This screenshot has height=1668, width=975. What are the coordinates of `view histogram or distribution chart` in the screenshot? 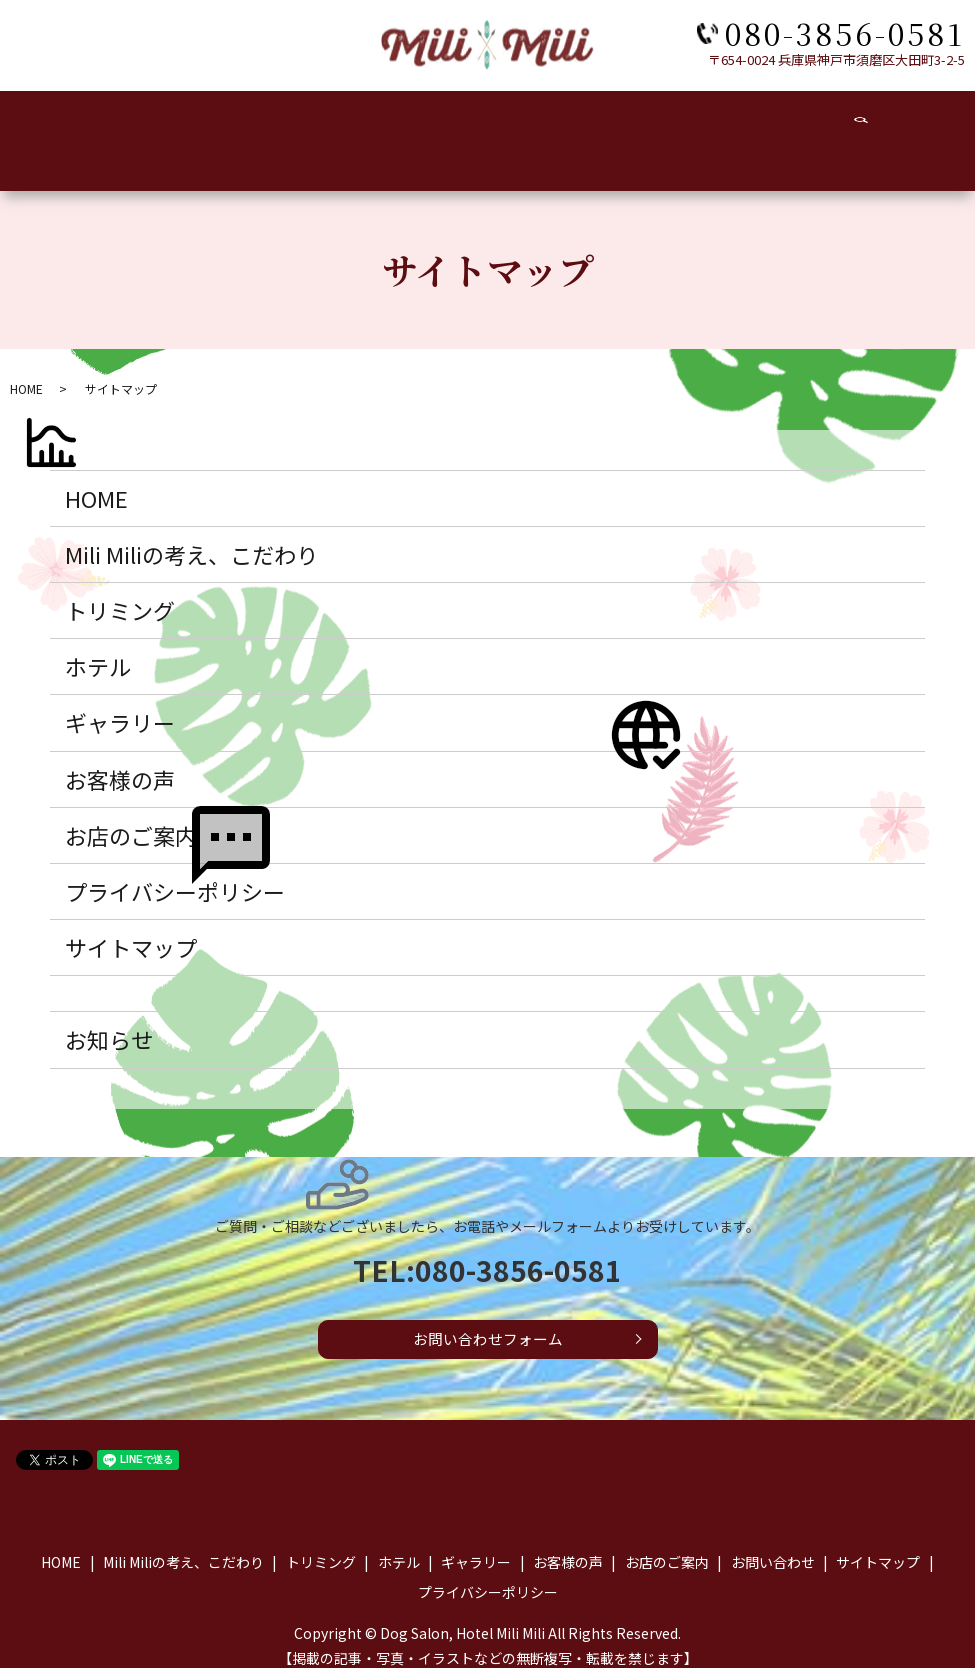 It's located at (51, 442).